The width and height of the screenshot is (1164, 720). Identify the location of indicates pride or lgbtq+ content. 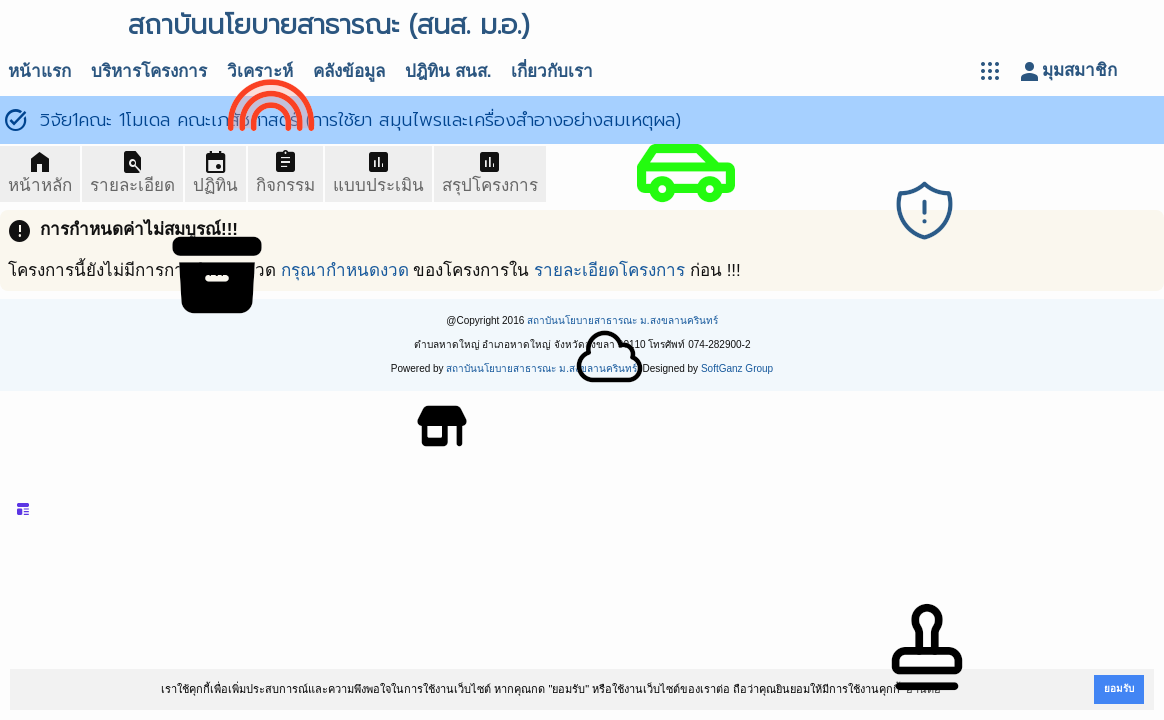
(271, 108).